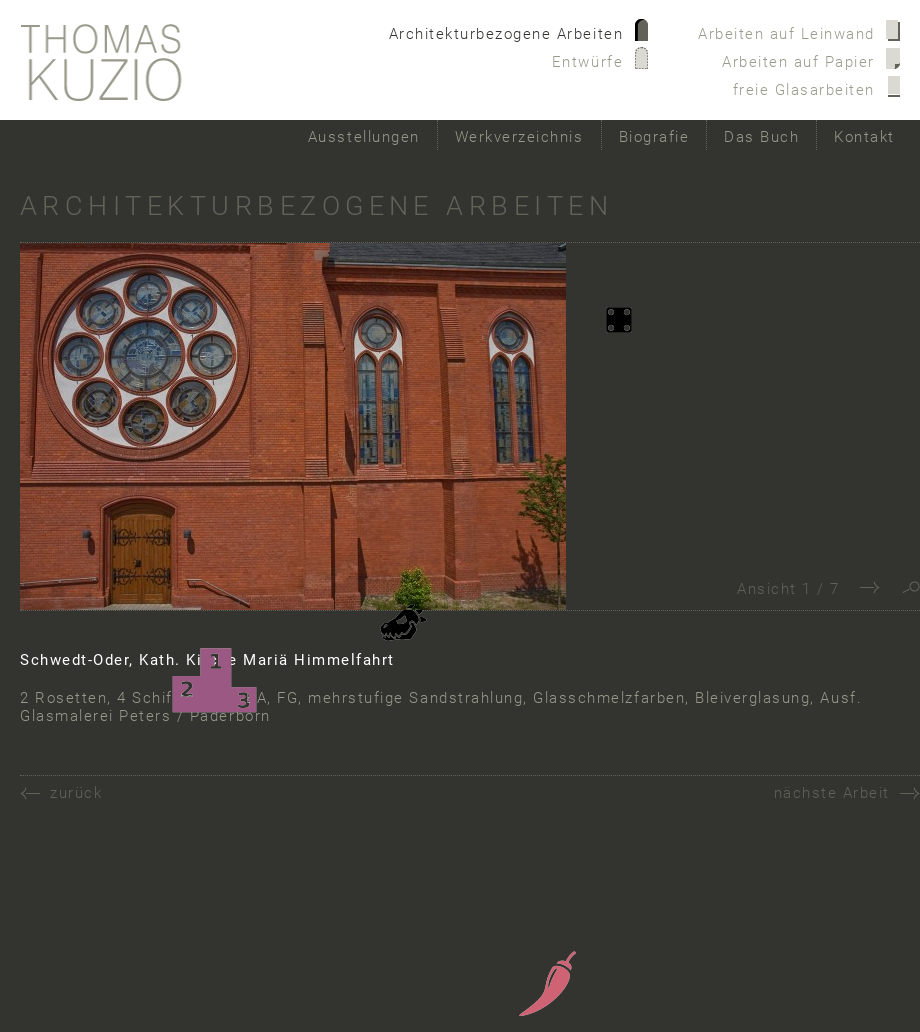 The width and height of the screenshot is (920, 1032). What do you see at coordinates (619, 320) in the screenshot?
I see `roll the dice or randomize` at bounding box center [619, 320].